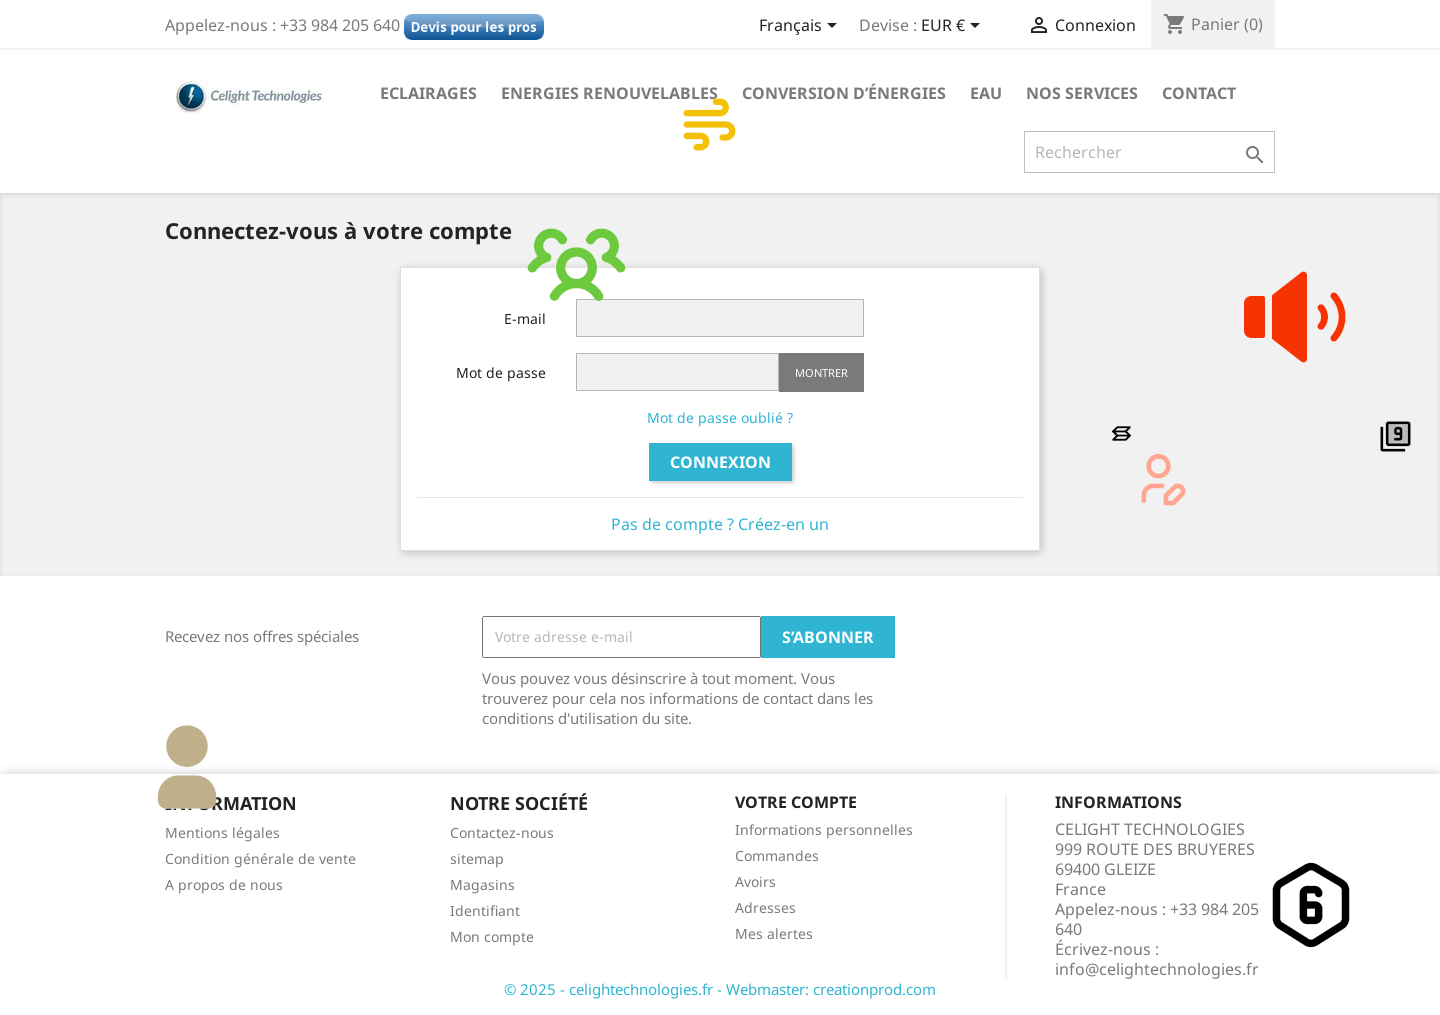 Image resolution: width=1440 pixels, height=1015 pixels. What do you see at coordinates (1395, 436) in the screenshot?
I see `indicates 9 items in a stack or collection` at bounding box center [1395, 436].